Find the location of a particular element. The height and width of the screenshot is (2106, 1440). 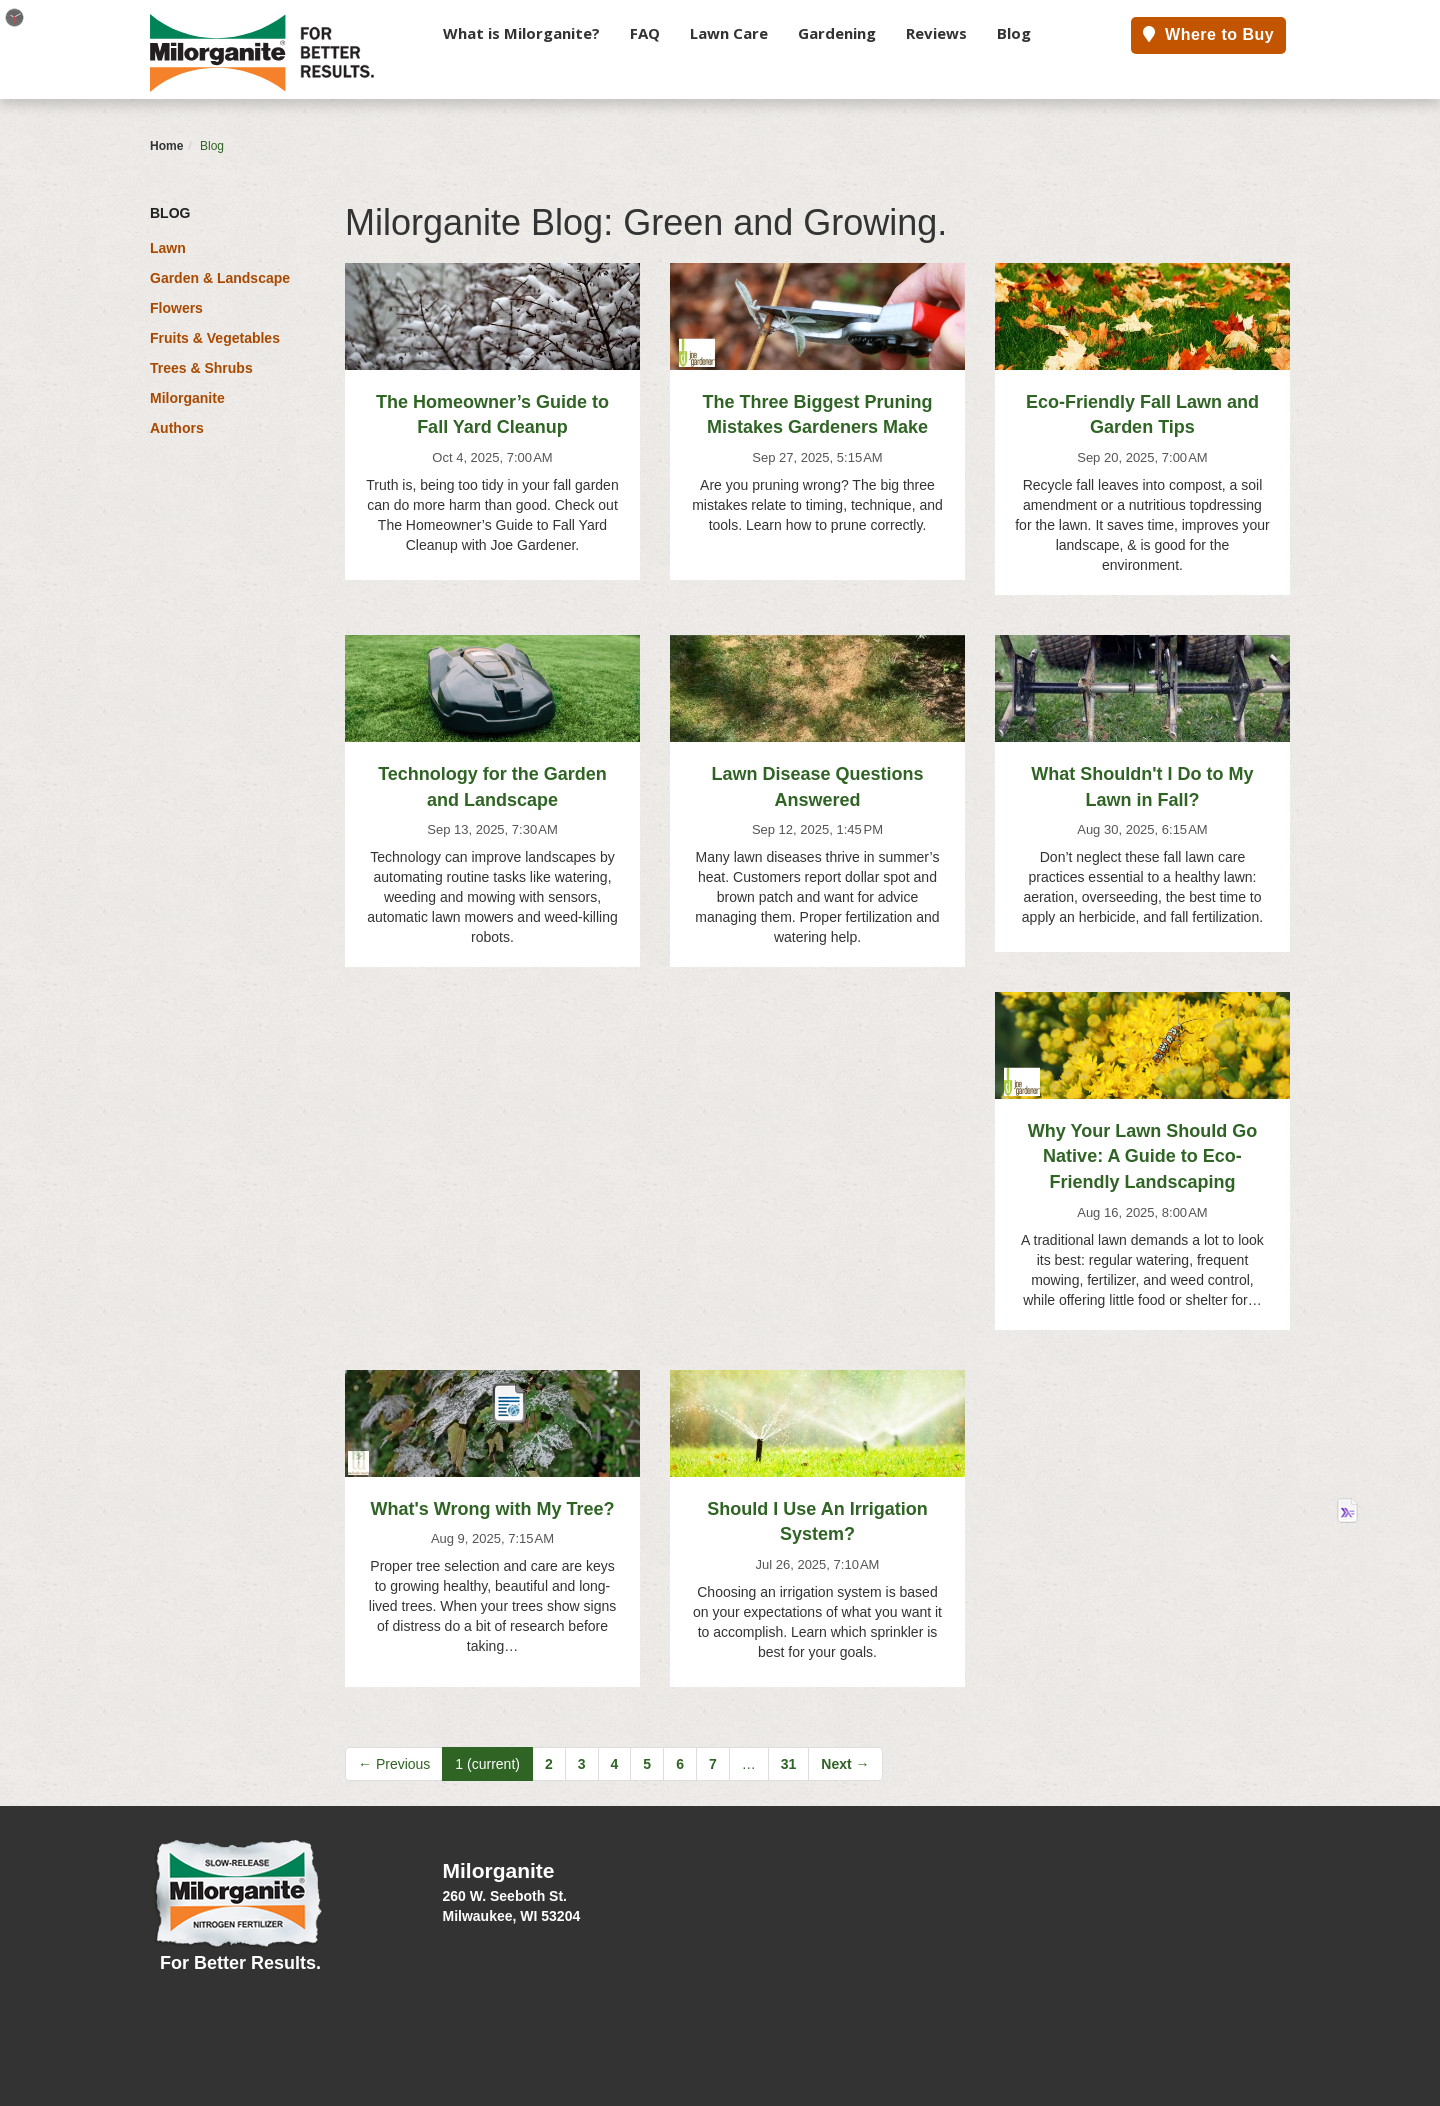

open the clocks application is located at coordinates (14, 17).